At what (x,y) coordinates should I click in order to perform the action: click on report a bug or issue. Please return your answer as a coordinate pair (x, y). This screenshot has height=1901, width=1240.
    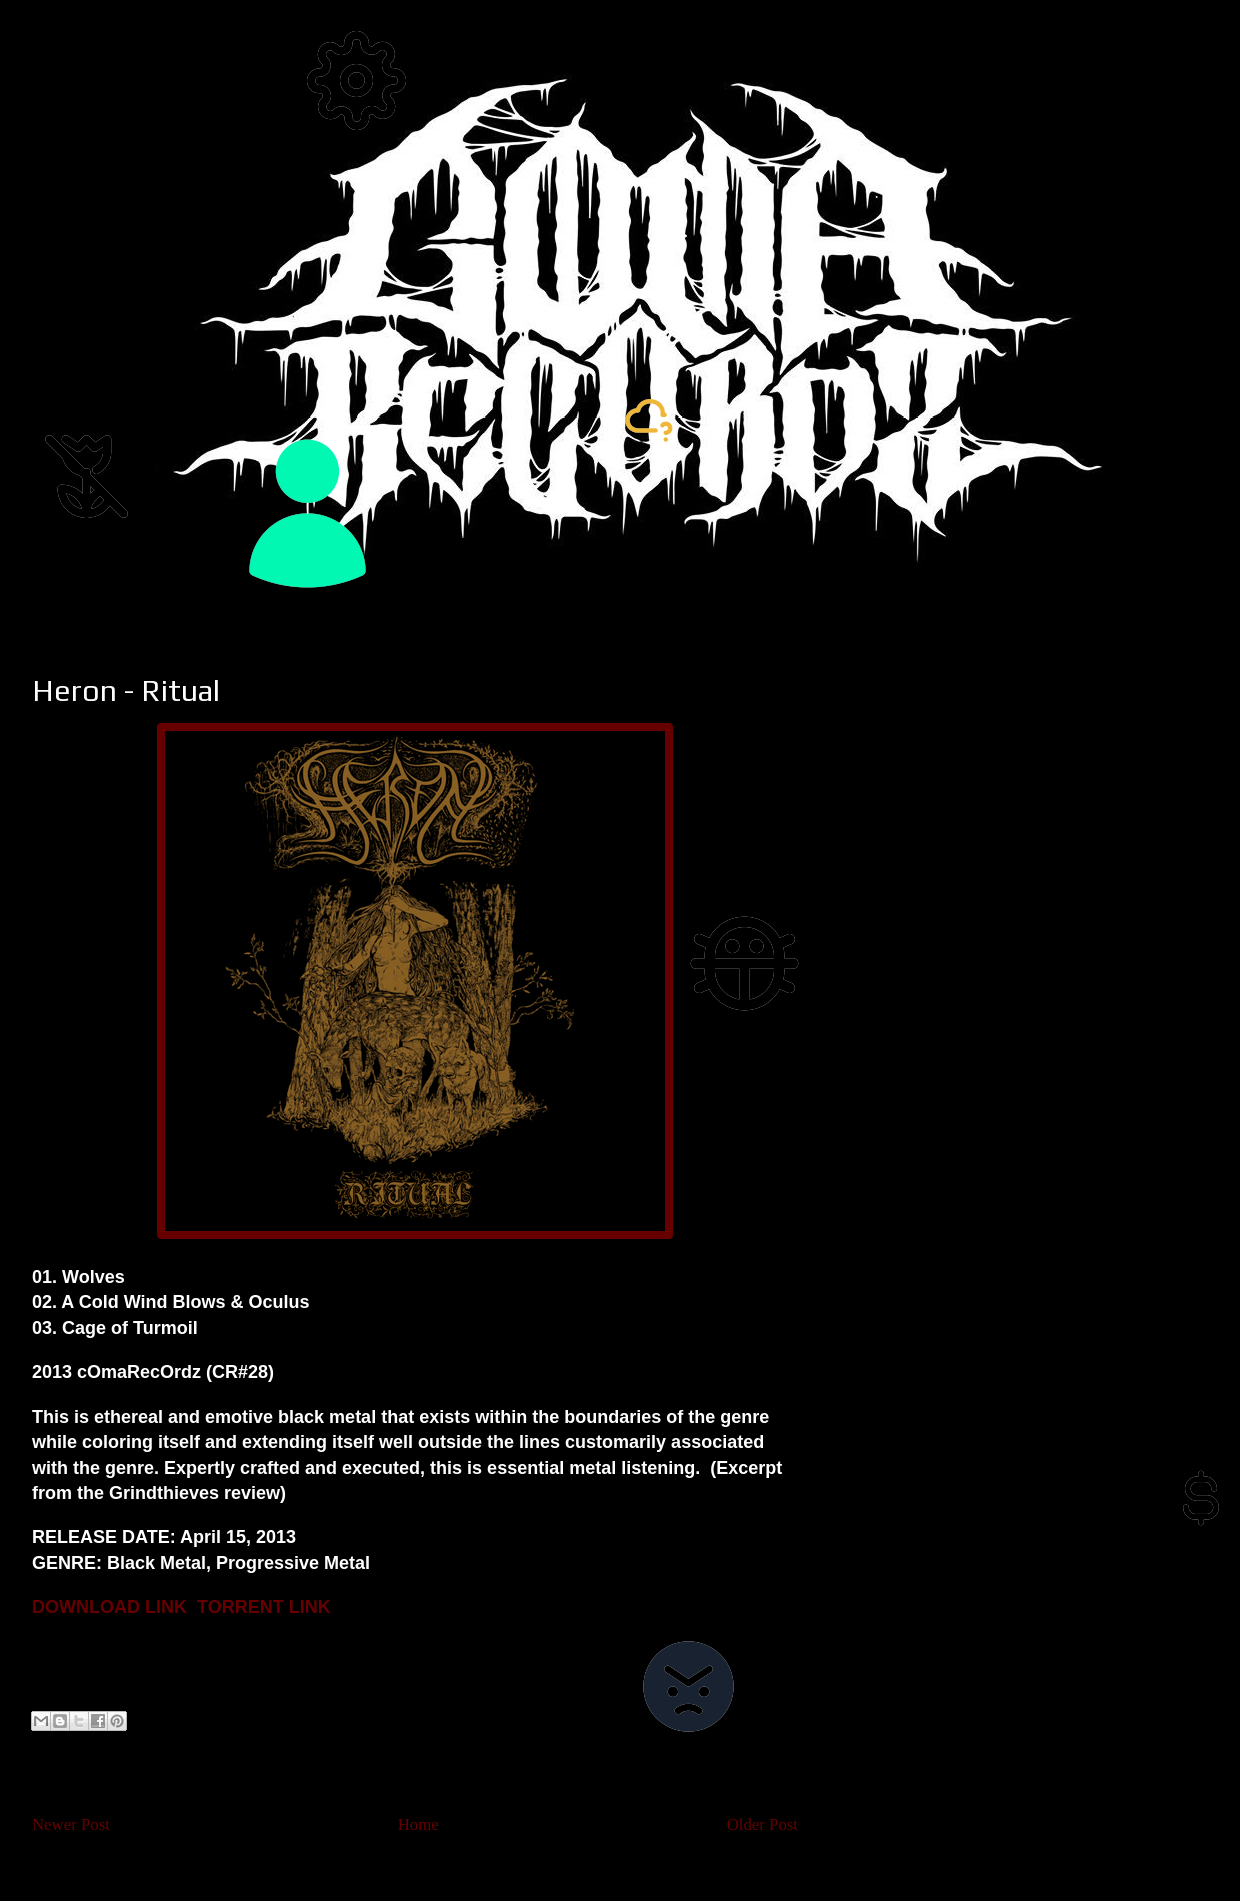
    Looking at the image, I should click on (744, 963).